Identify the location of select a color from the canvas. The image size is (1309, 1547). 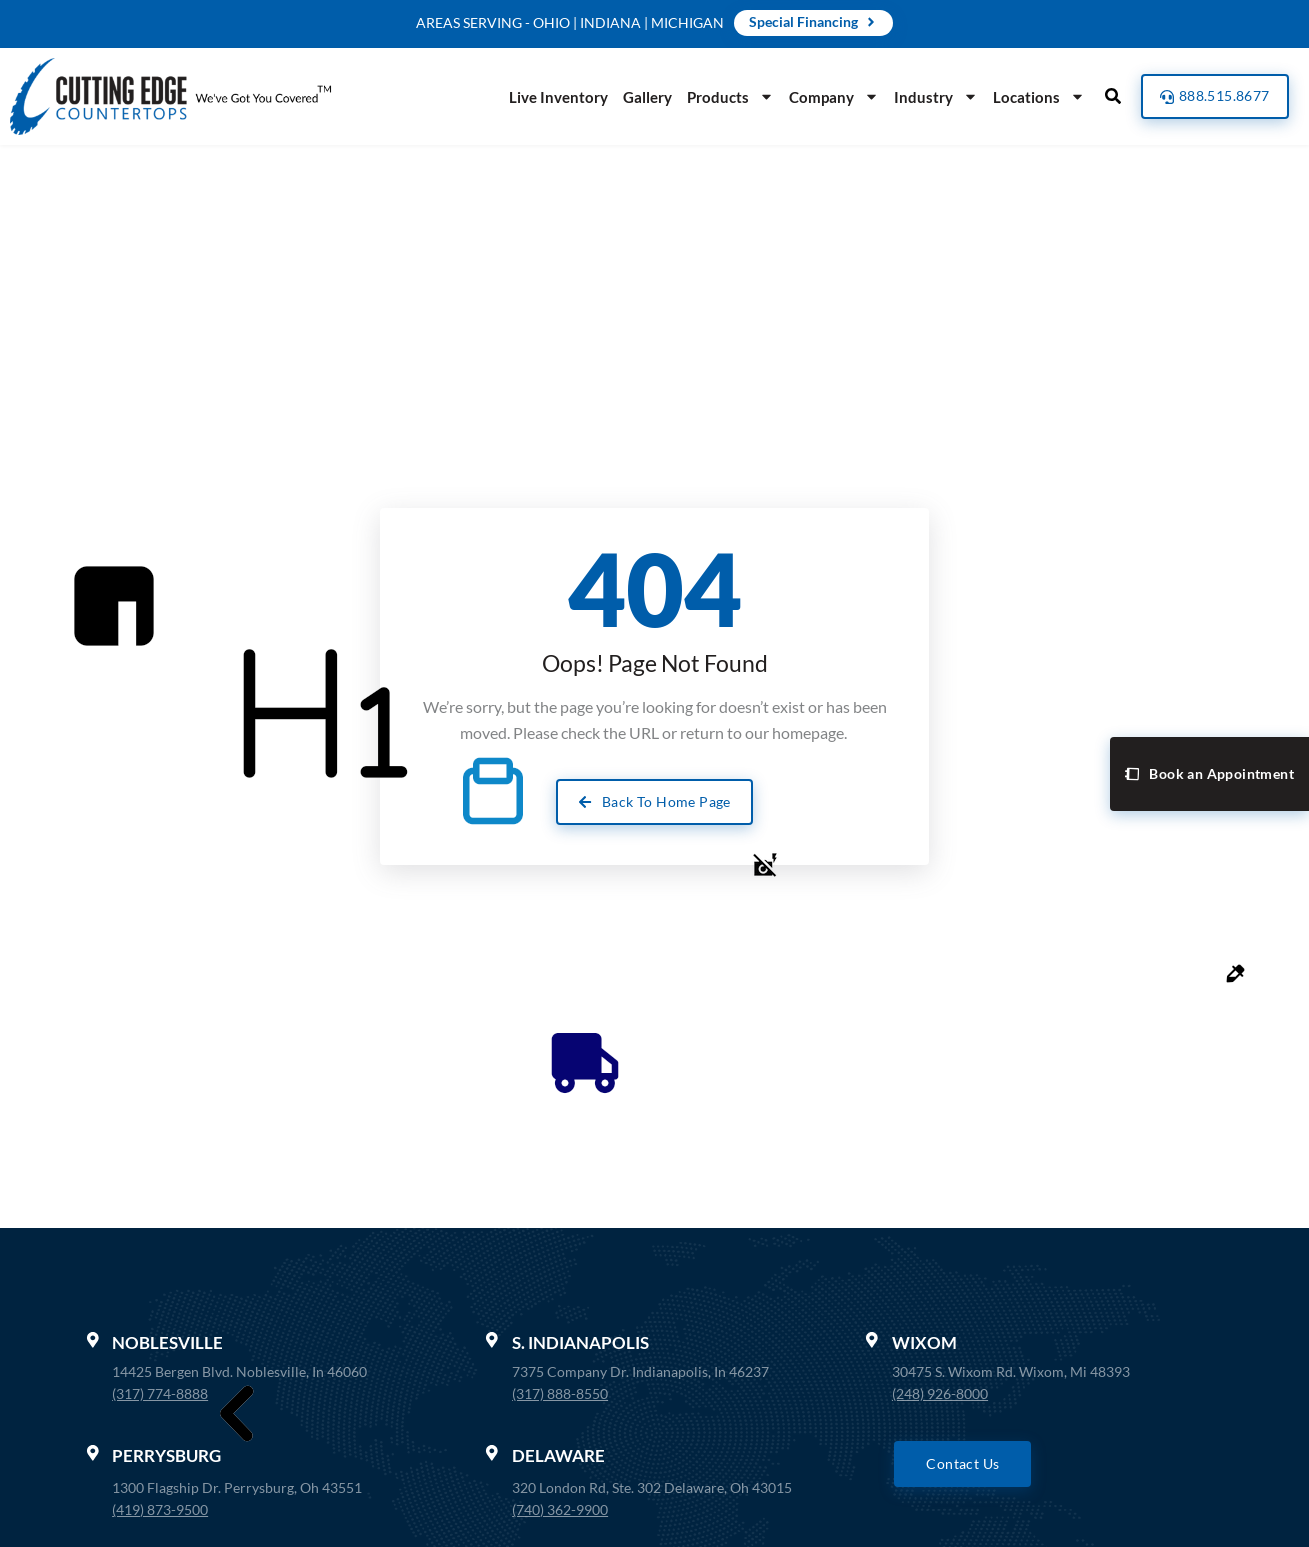
(1235, 973).